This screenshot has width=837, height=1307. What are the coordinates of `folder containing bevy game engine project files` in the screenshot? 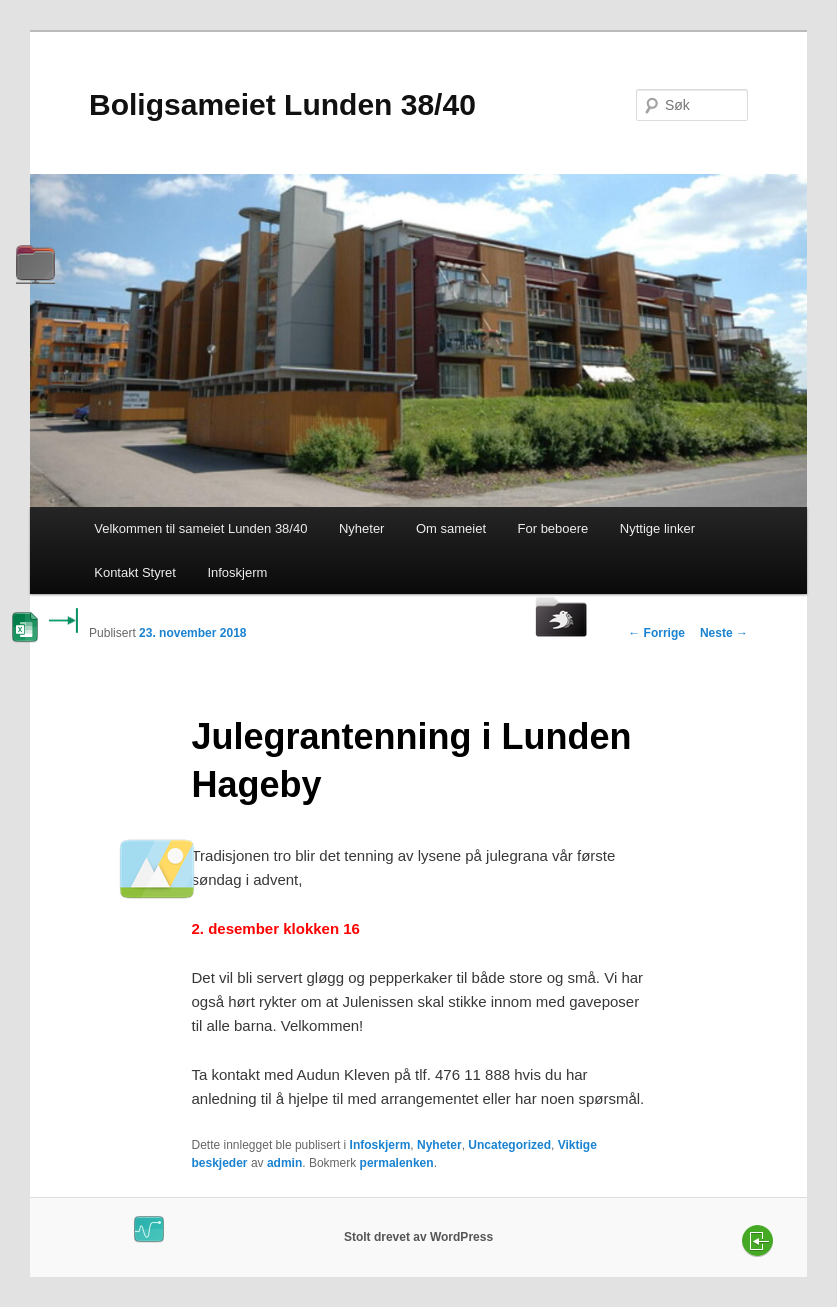 It's located at (561, 618).